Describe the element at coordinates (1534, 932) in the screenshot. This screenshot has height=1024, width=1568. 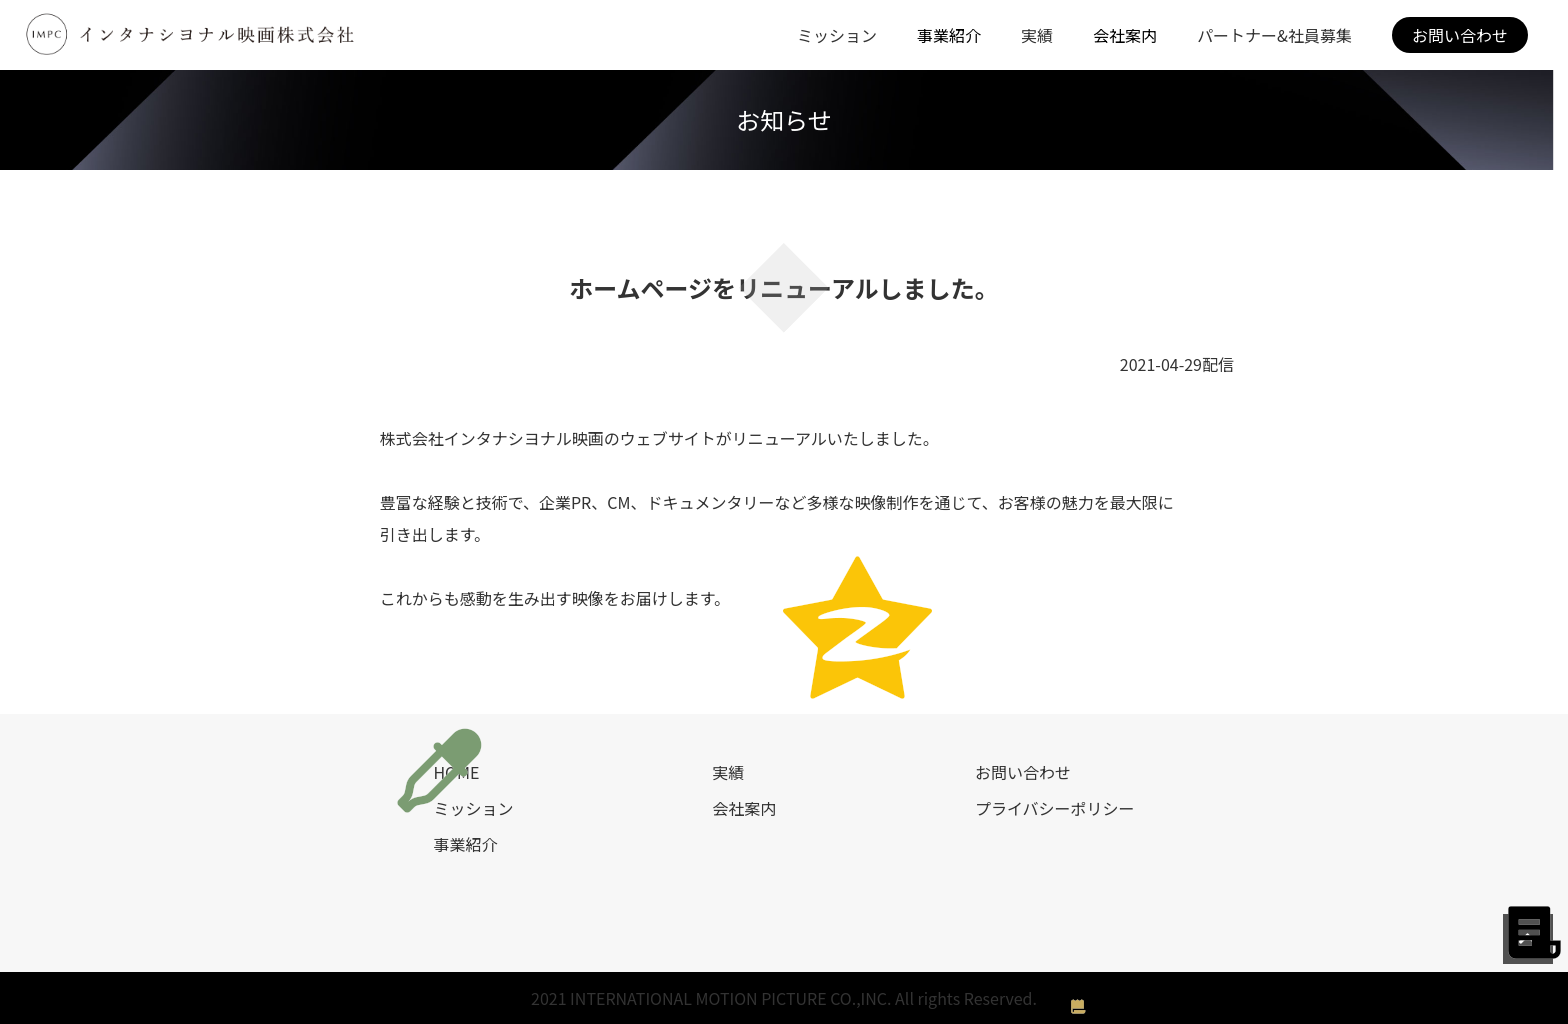
I see `view document list or file details` at that location.